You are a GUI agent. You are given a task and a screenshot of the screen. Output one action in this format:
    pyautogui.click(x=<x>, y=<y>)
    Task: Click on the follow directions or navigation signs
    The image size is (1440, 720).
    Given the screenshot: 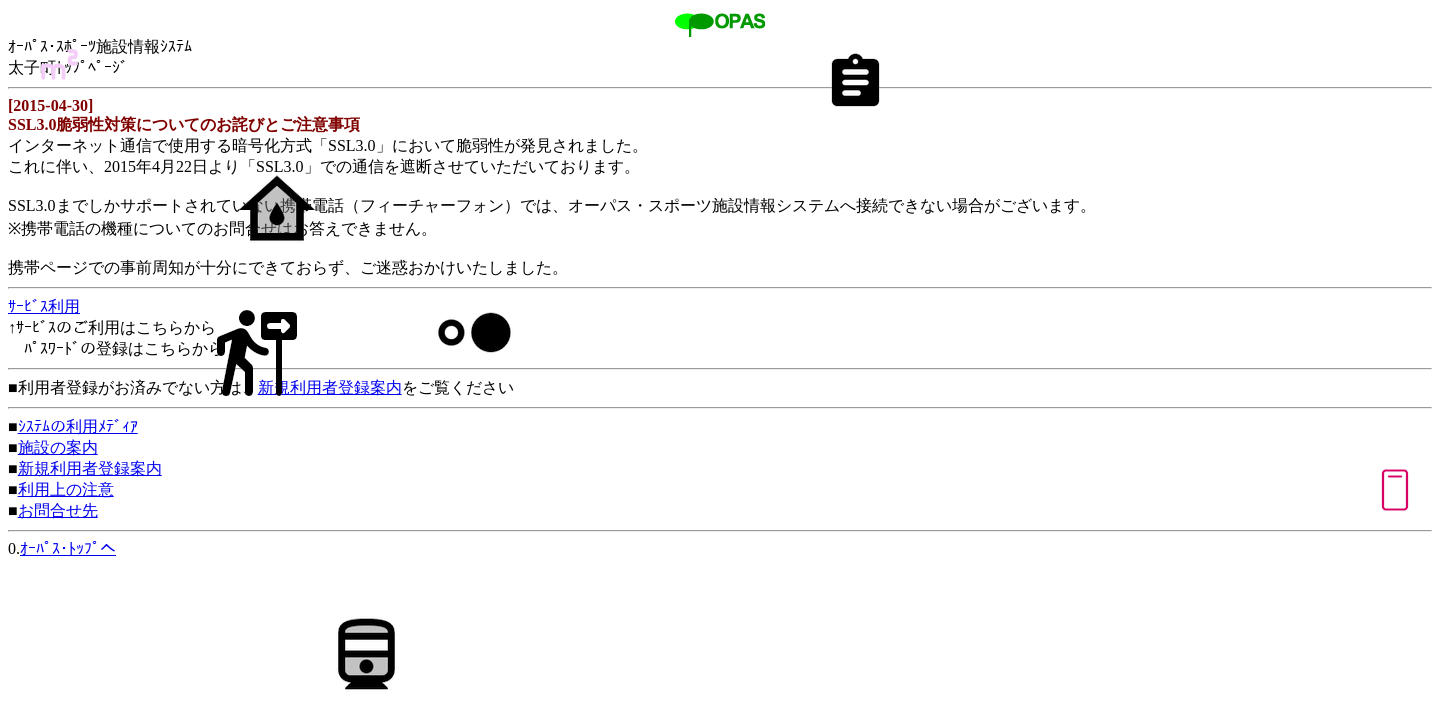 What is the action you would take?
    pyautogui.click(x=257, y=352)
    